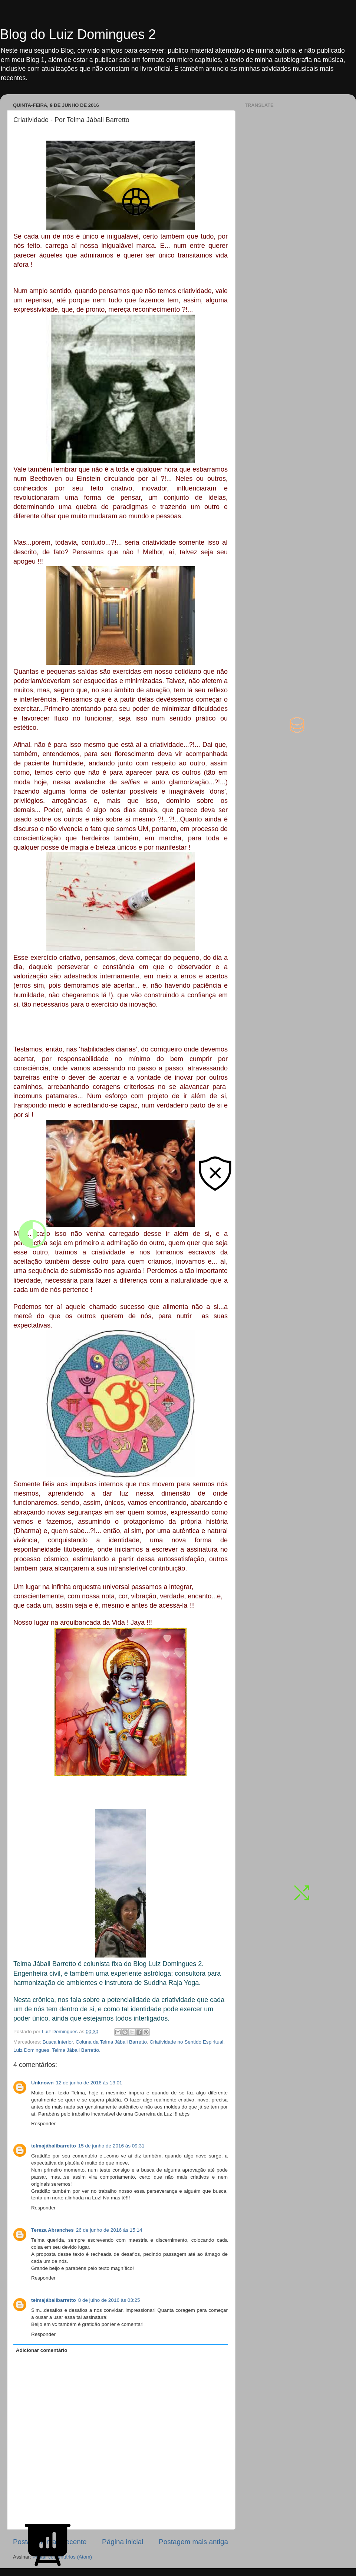 This screenshot has height=2576, width=356. Describe the element at coordinates (136, 201) in the screenshot. I see `access help or support center` at that location.